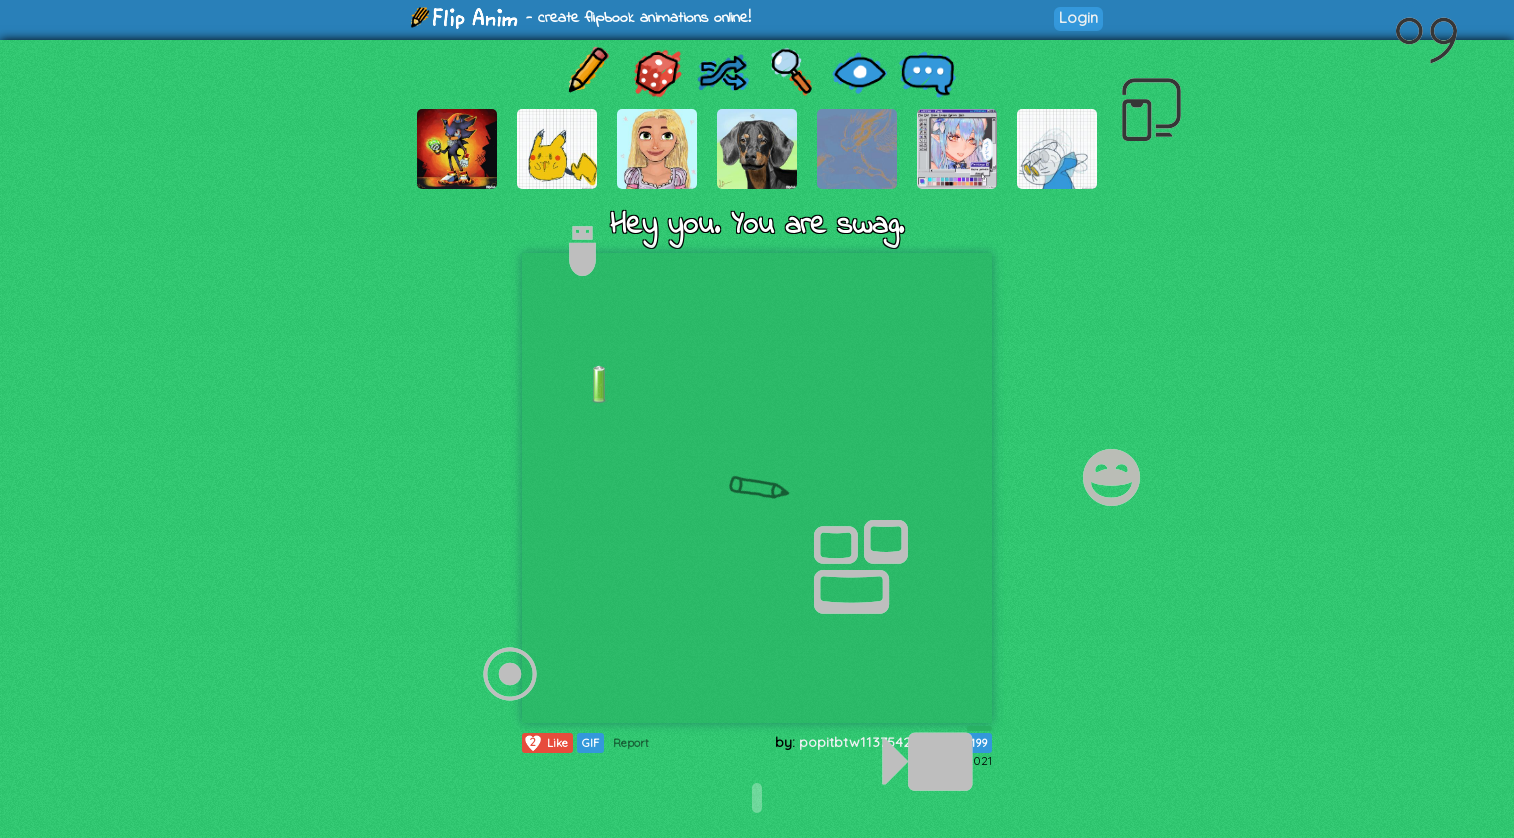 This screenshot has width=1514, height=838. I want to click on open your videos folder, so click(927, 758).